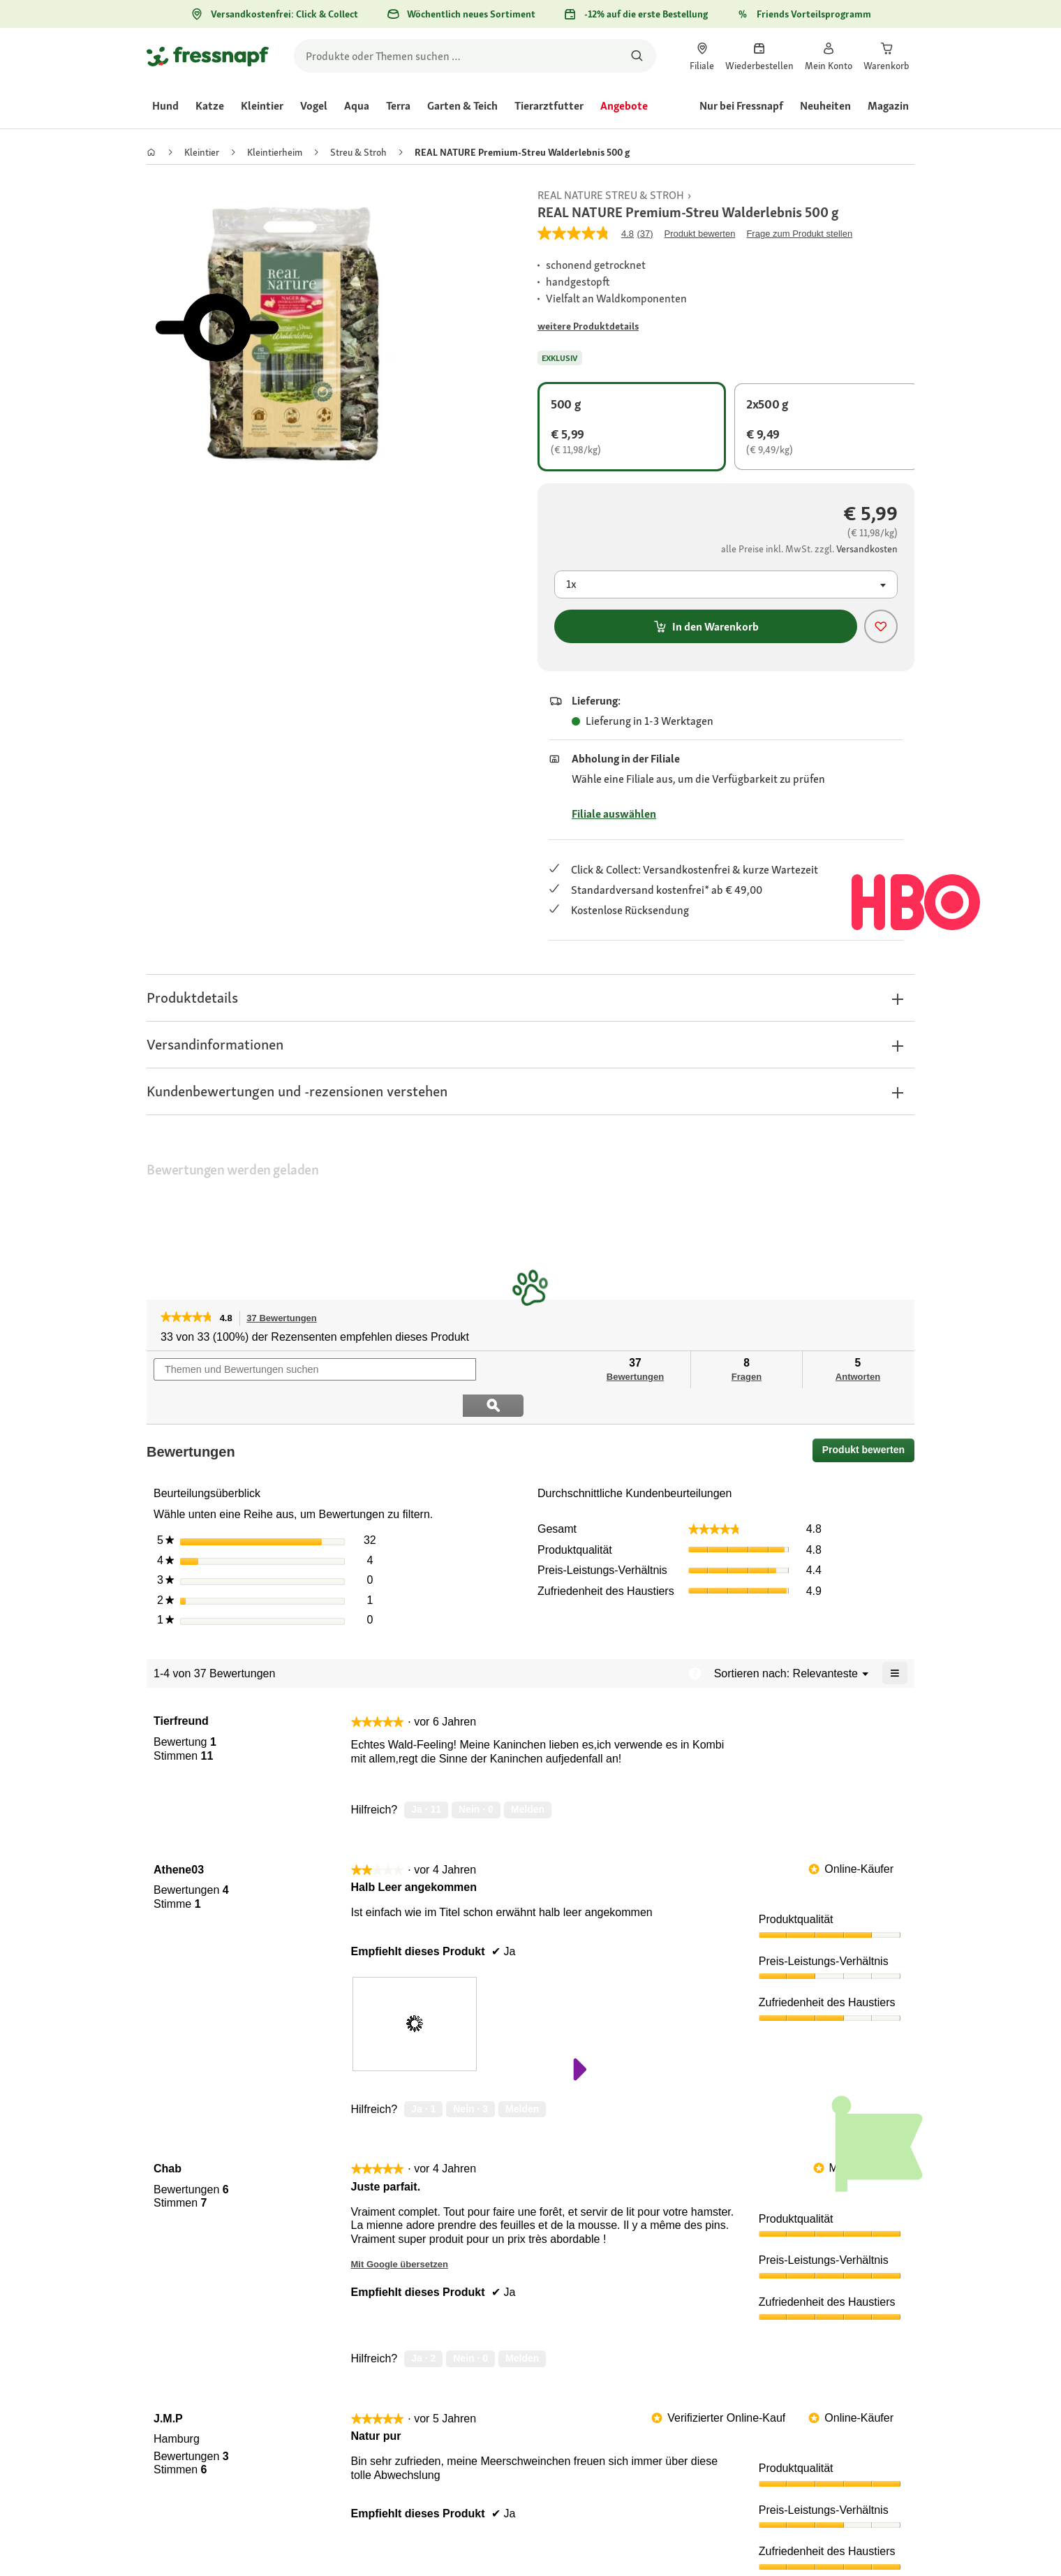 This screenshot has height=2576, width=1061. What do you see at coordinates (217, 327) in the screenshot?
I see `view commit history` at bounding box center [217, 327].